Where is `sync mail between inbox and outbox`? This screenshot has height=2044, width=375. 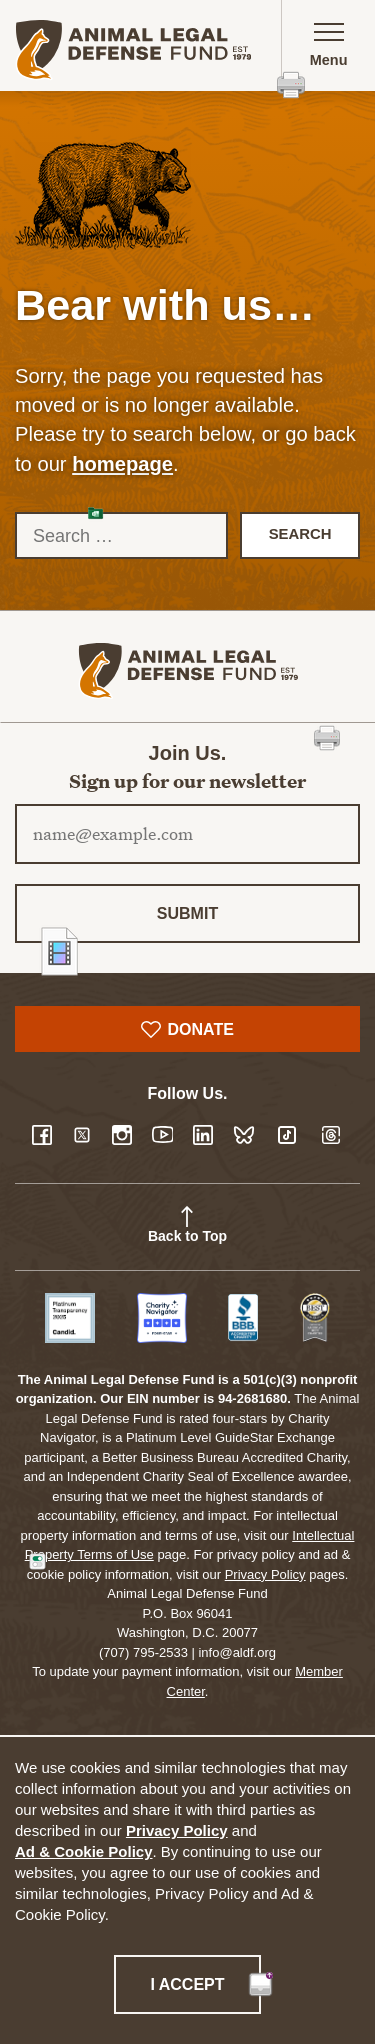
sync mail between inbox and outbox is located at coordinates (260, 1984).